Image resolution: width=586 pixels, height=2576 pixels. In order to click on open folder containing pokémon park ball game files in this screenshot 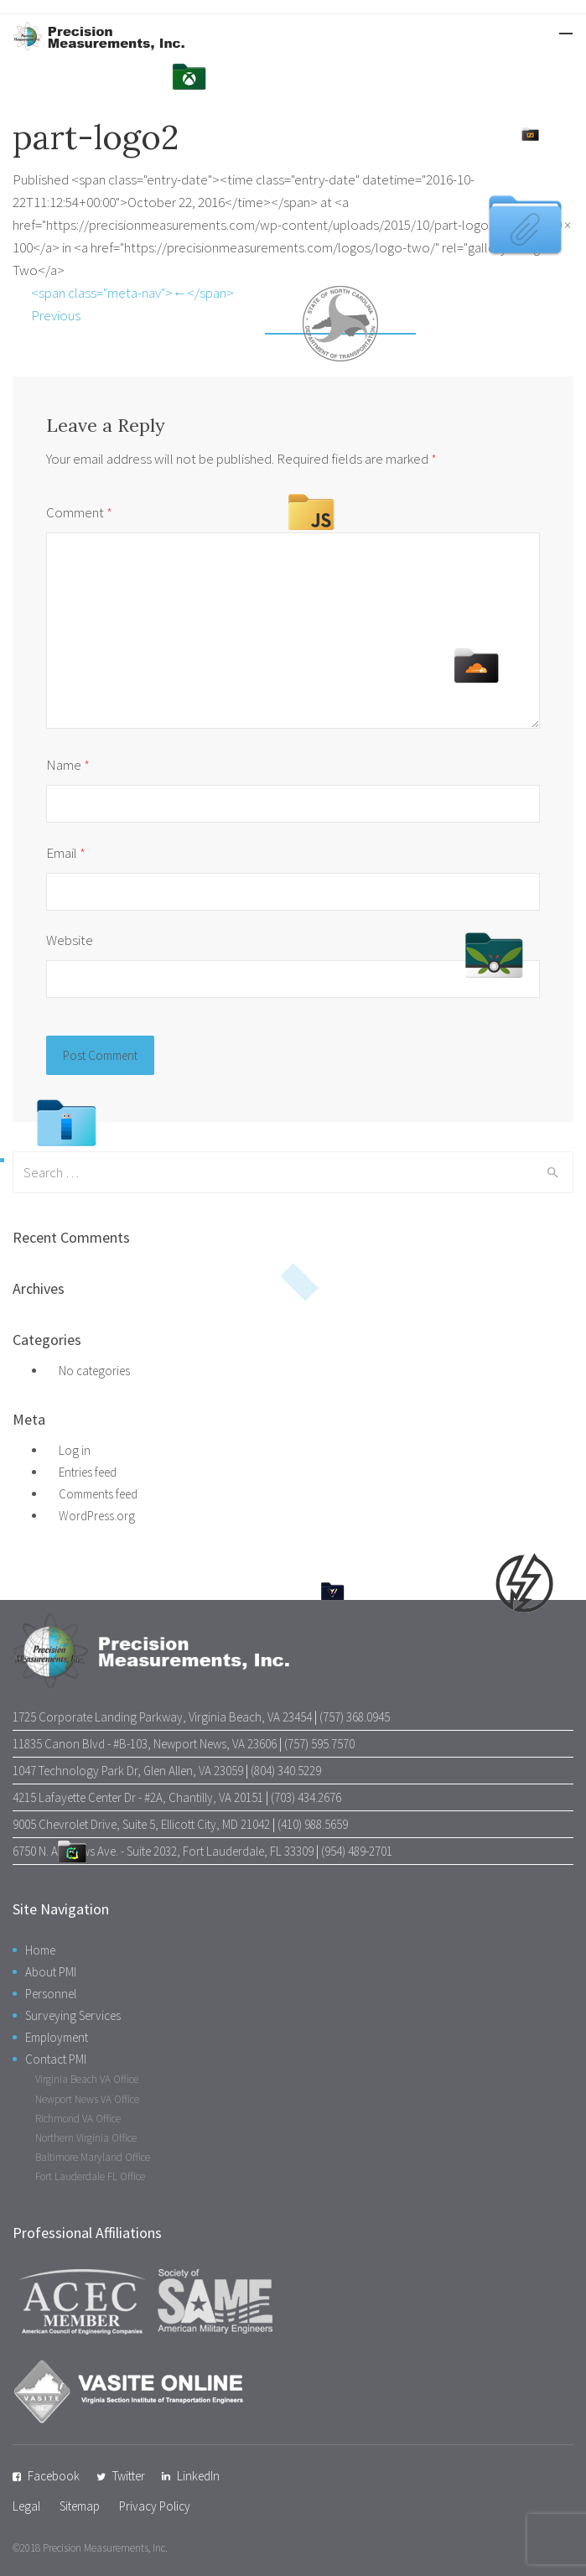, I will do `click(494, 957)`.